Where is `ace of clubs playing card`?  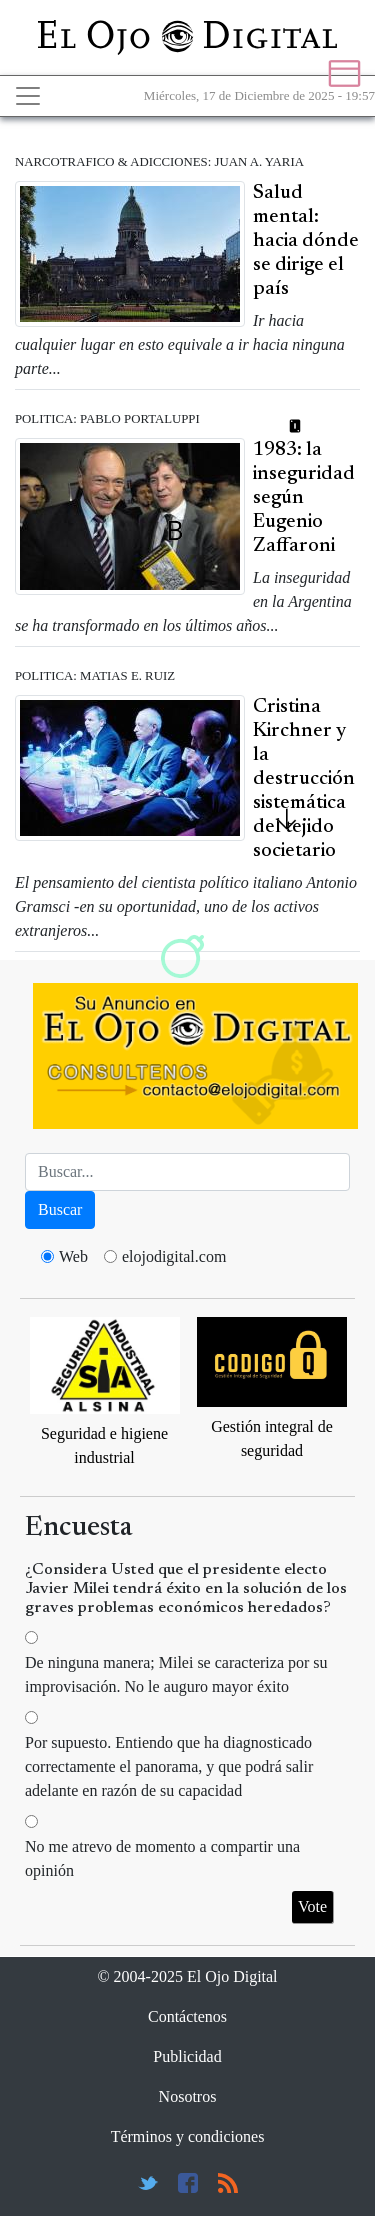 ace of clubs playing card is located at coordinates (295, 426).